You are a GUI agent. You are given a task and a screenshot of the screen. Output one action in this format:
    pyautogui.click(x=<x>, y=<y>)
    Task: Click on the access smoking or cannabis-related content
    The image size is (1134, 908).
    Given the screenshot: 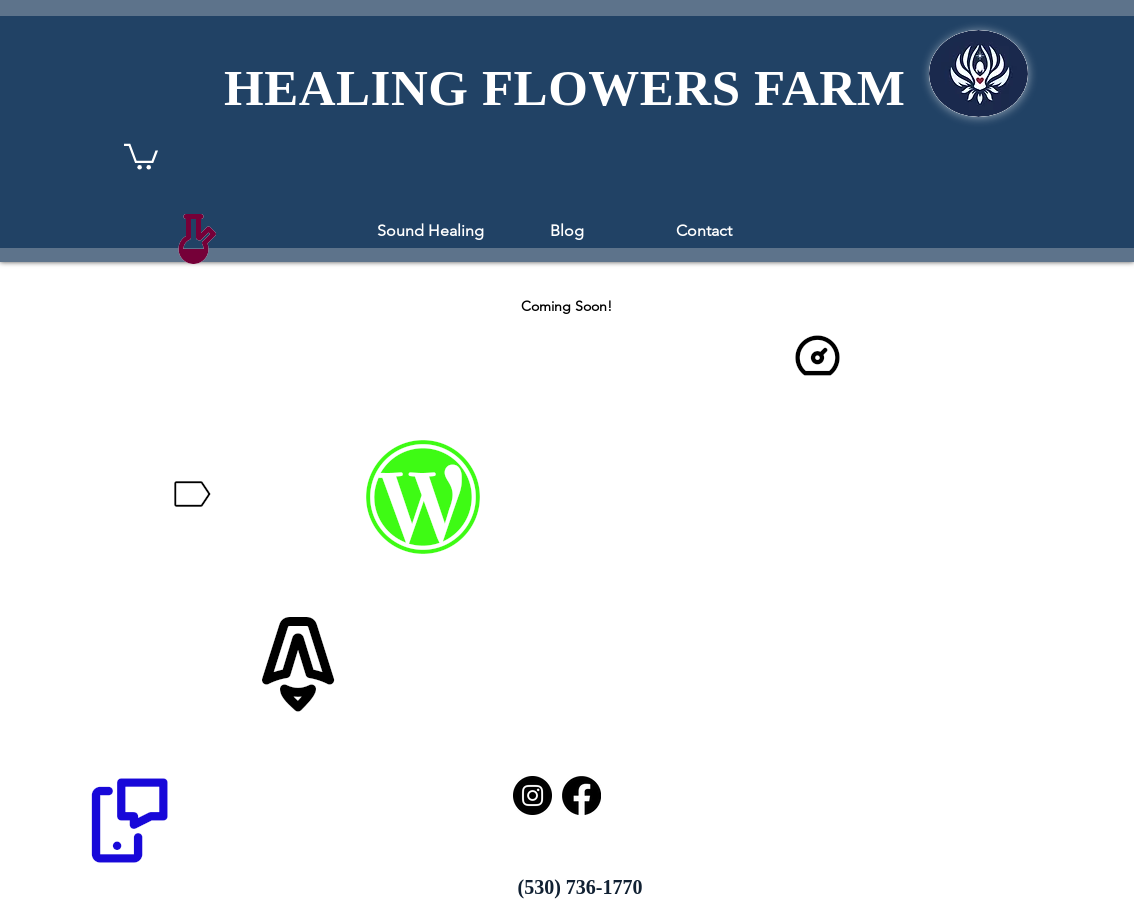 What is the action you would take?
    pyautogui.click(x=196, y=239)
    